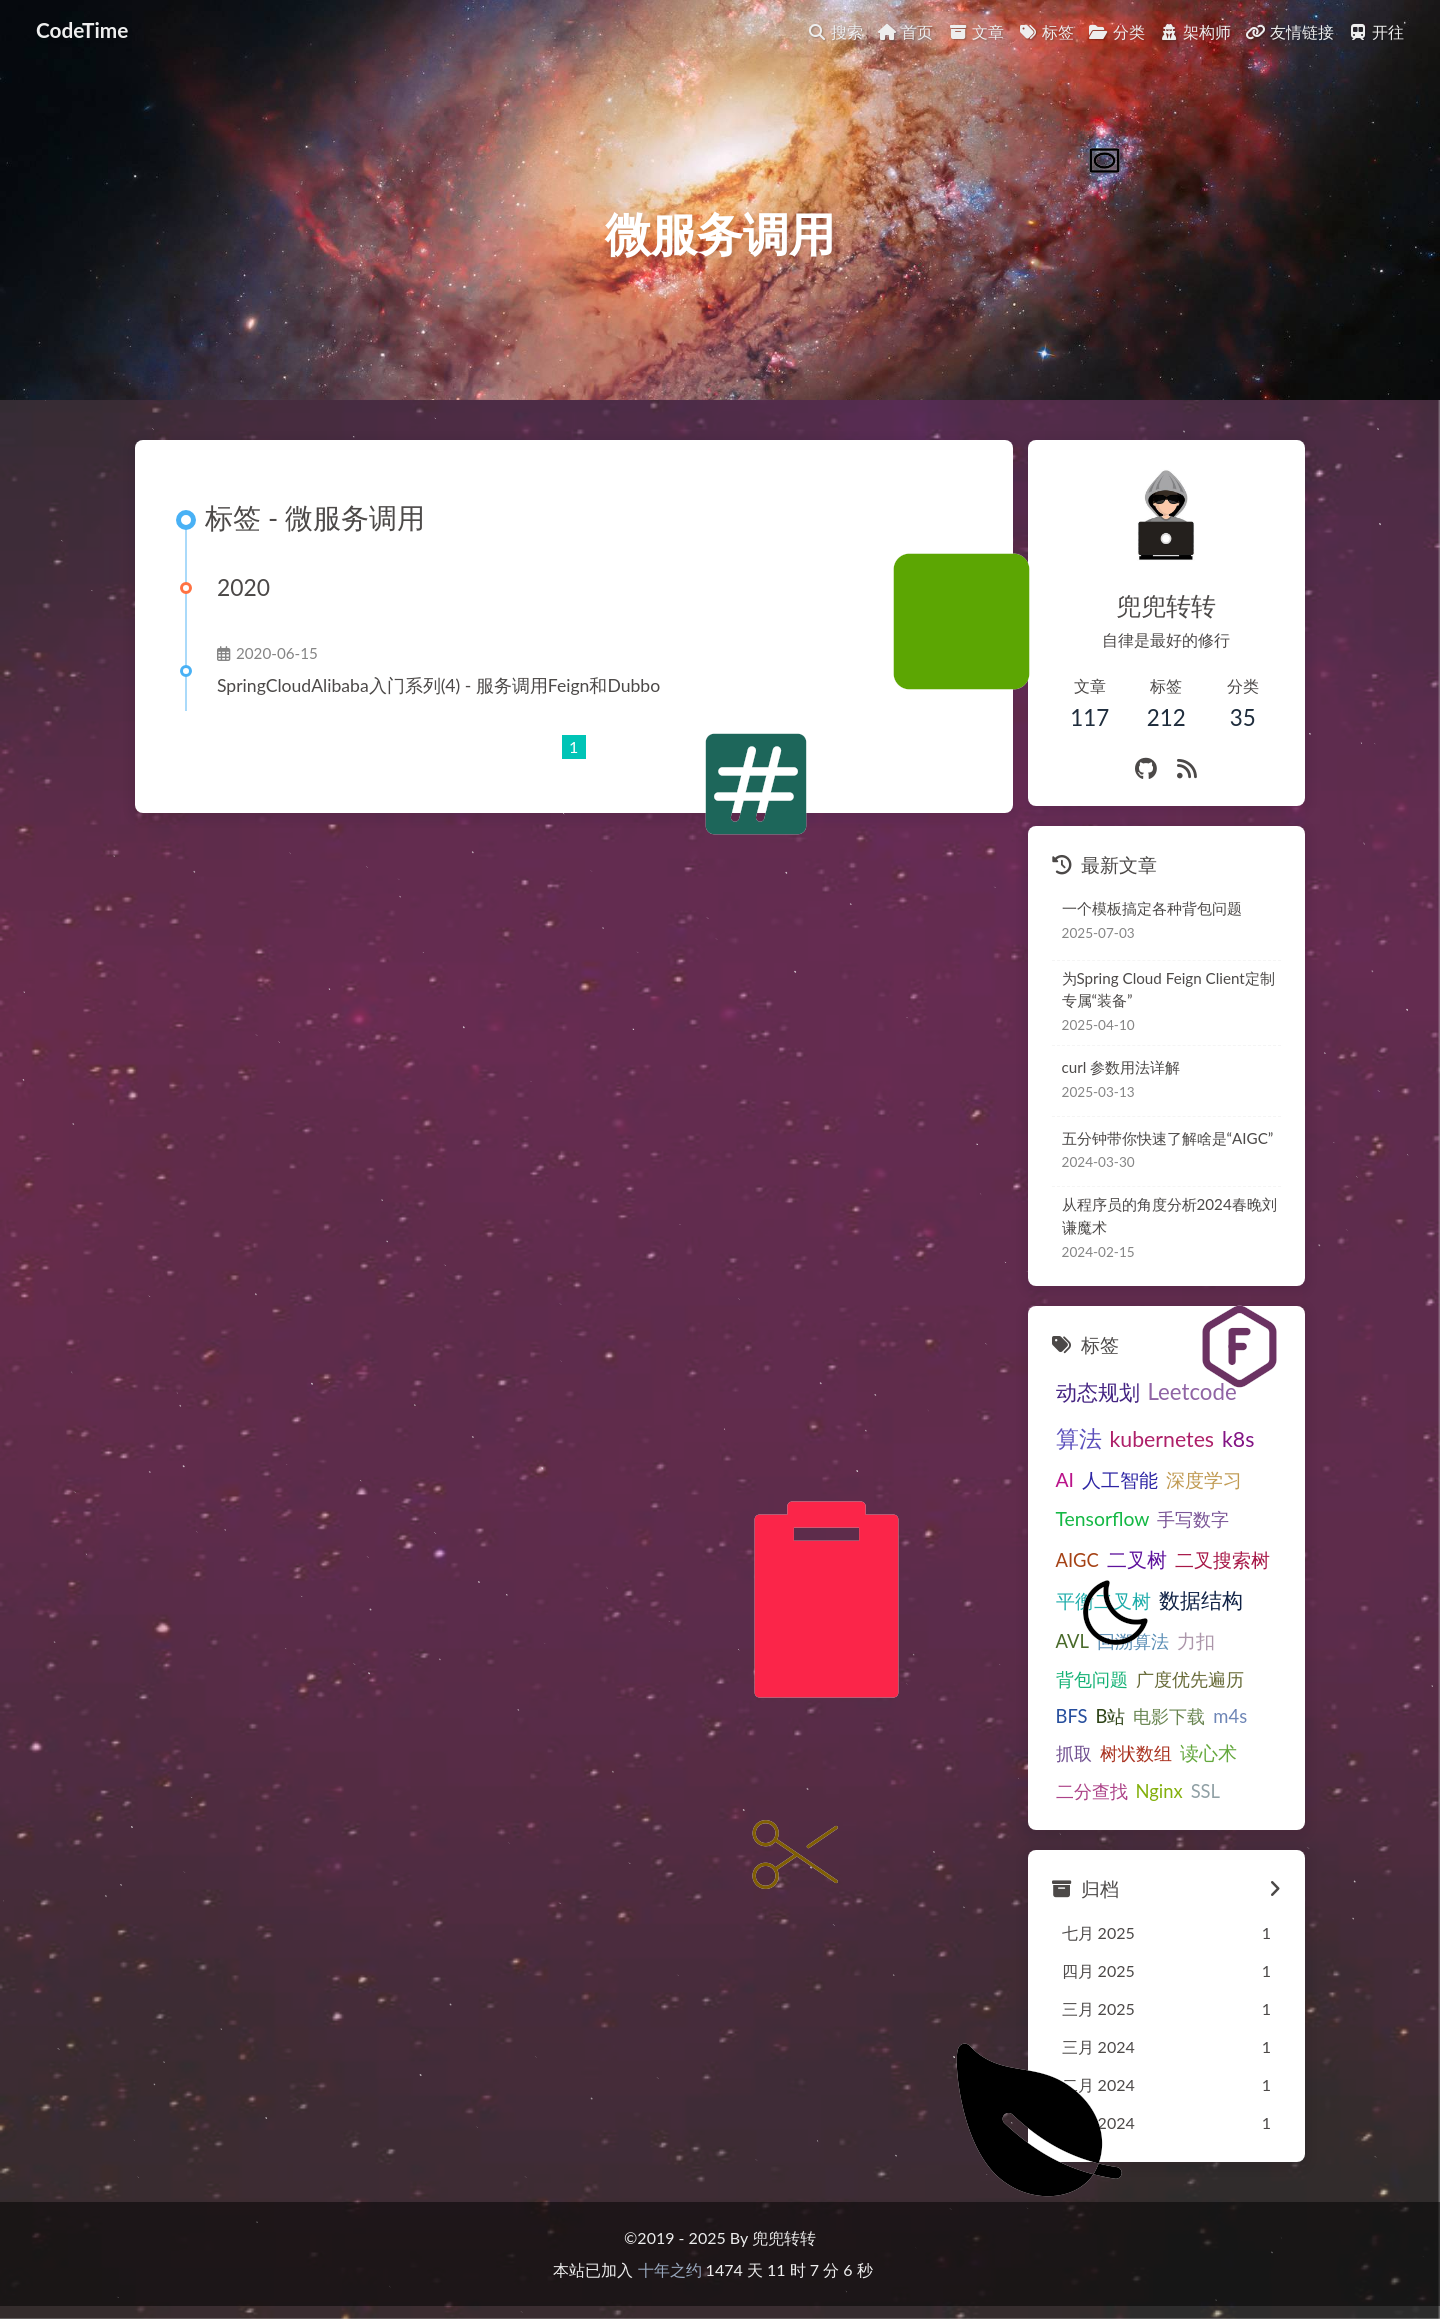  What do you see at coordinates (756, 784) in the screenshot?
I see `view or browse hashtags` at bounding box center [756, 784].